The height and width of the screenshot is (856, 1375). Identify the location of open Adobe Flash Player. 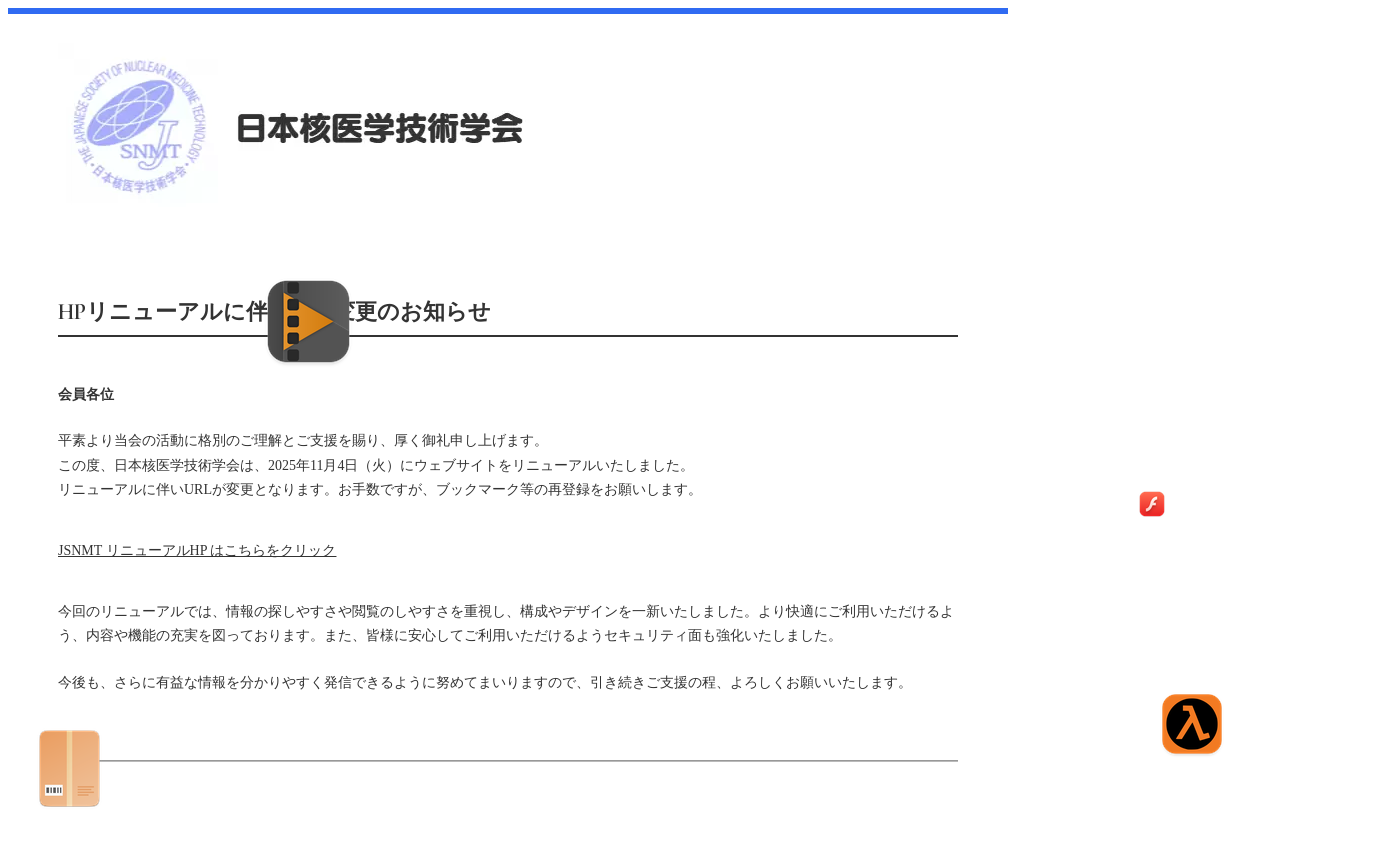
(1152, 504).